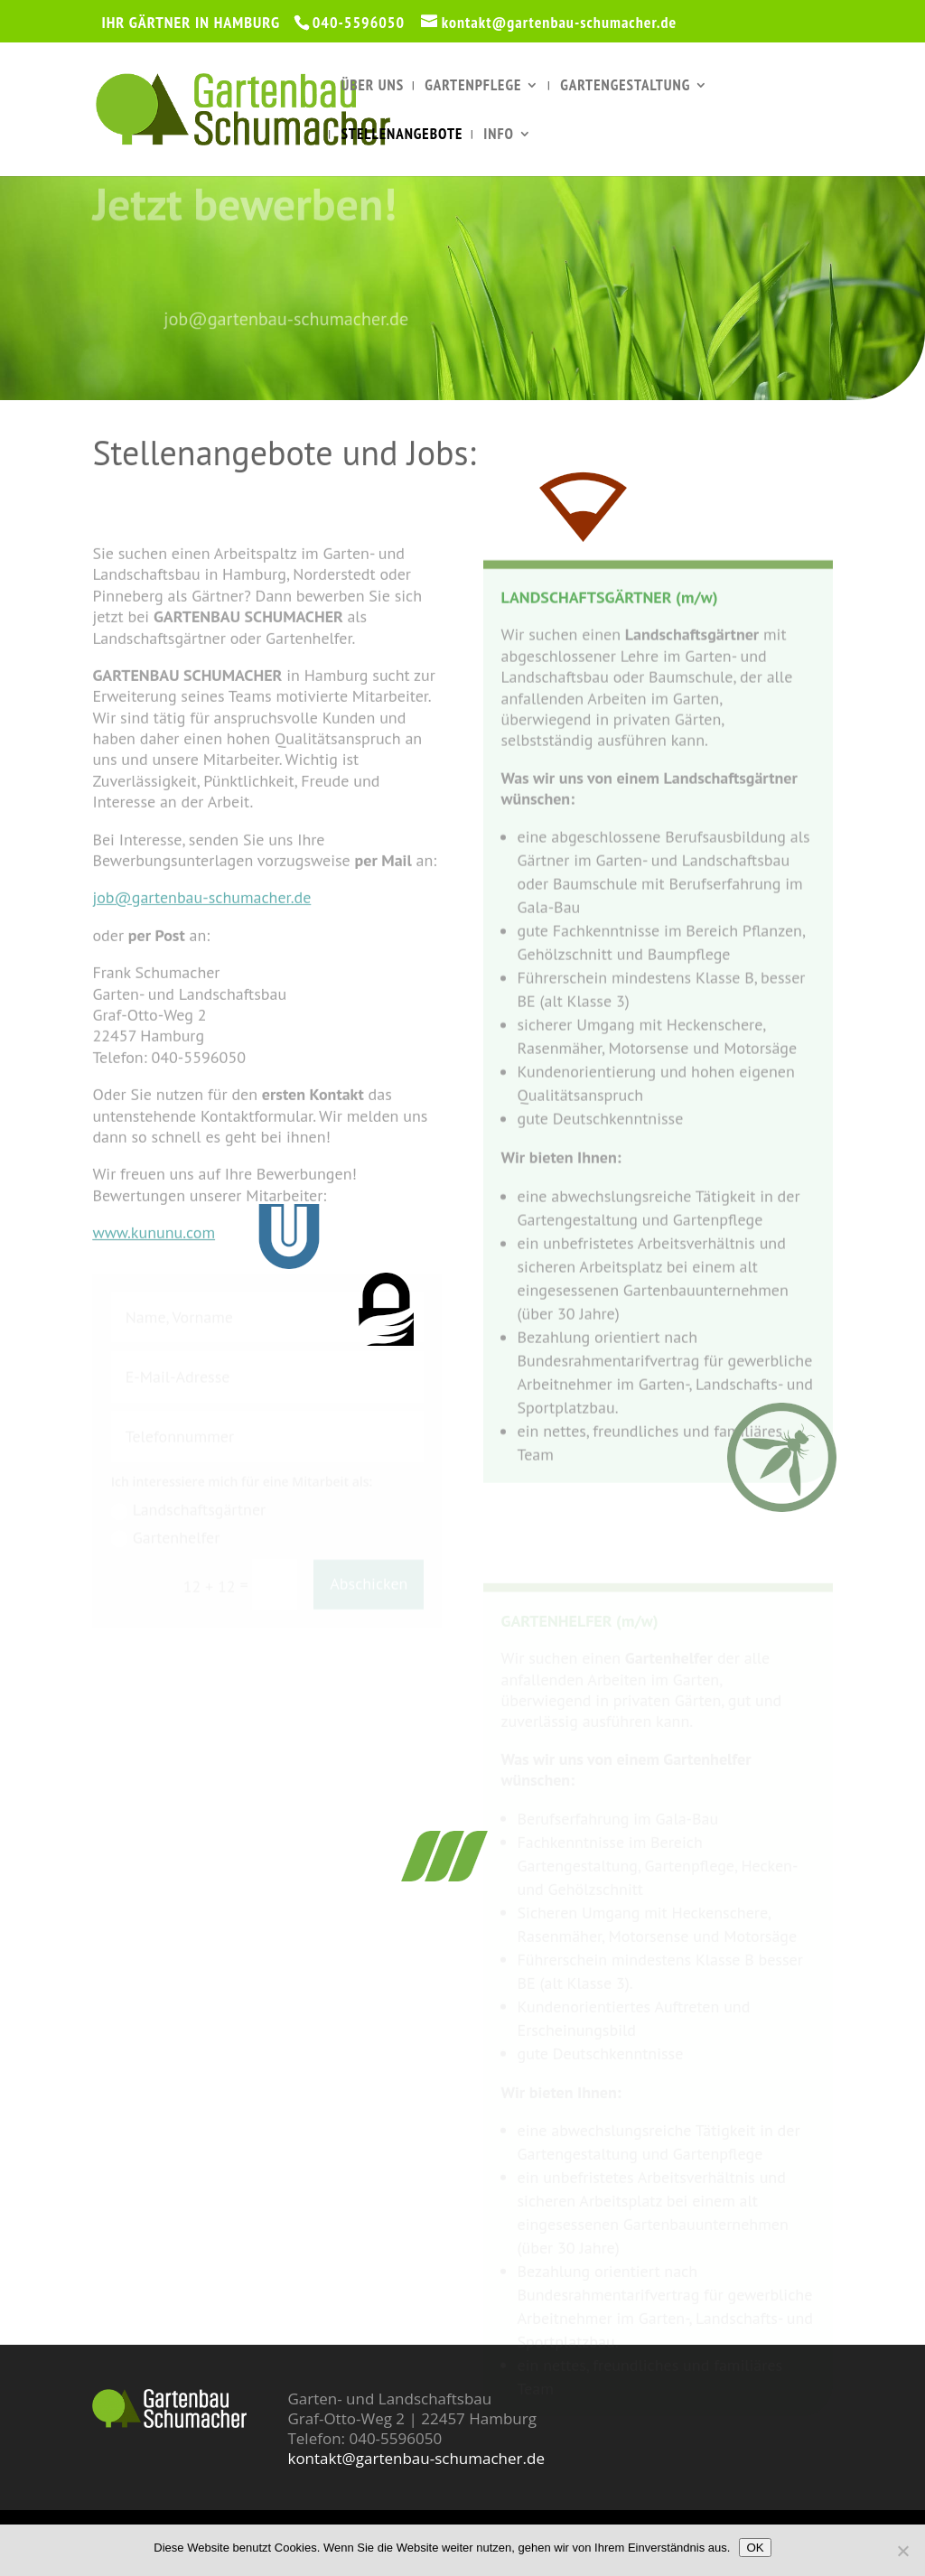 This screenshot has width=925, height=2576. I want to click on vueuse library logo, so click(289, 1237).